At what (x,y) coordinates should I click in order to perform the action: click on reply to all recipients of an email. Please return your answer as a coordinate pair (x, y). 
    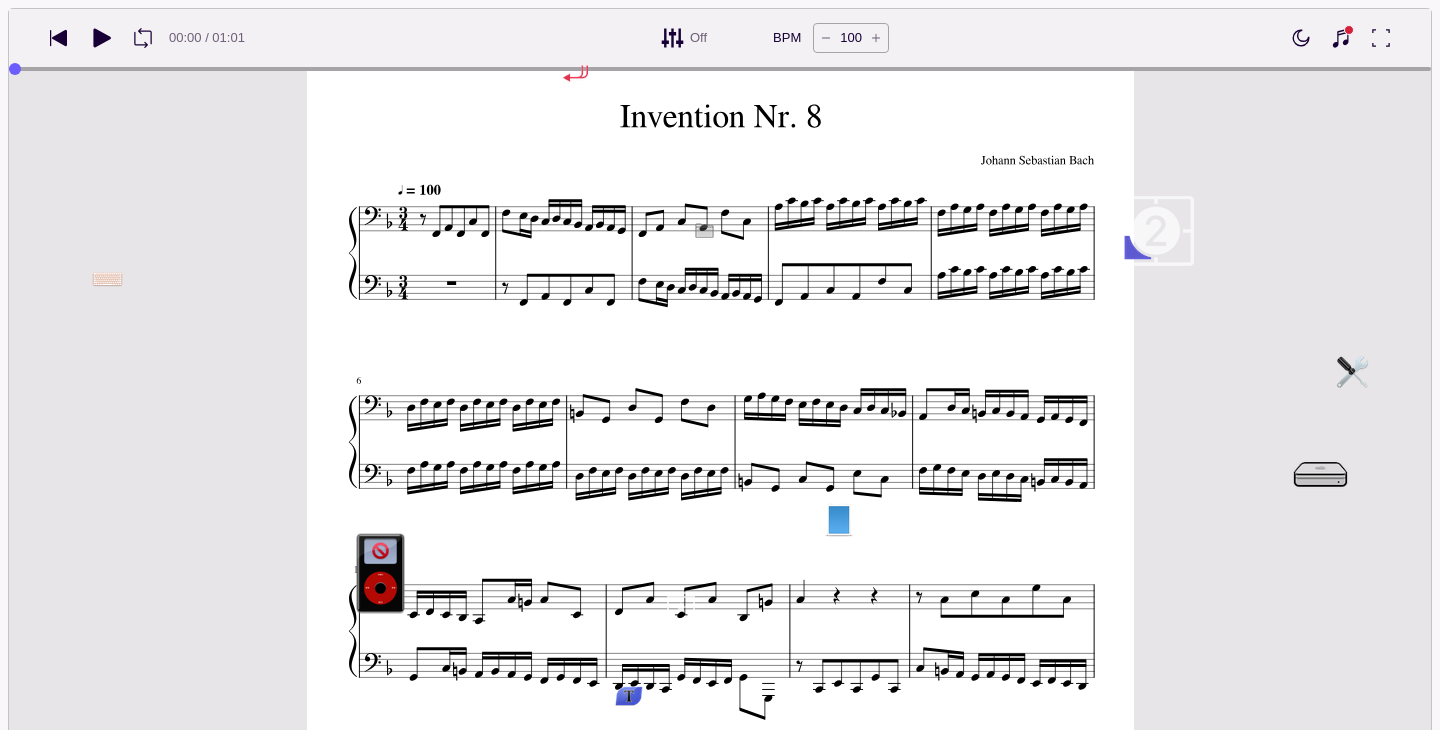
    Looking at the image, I should click on (575, 72).